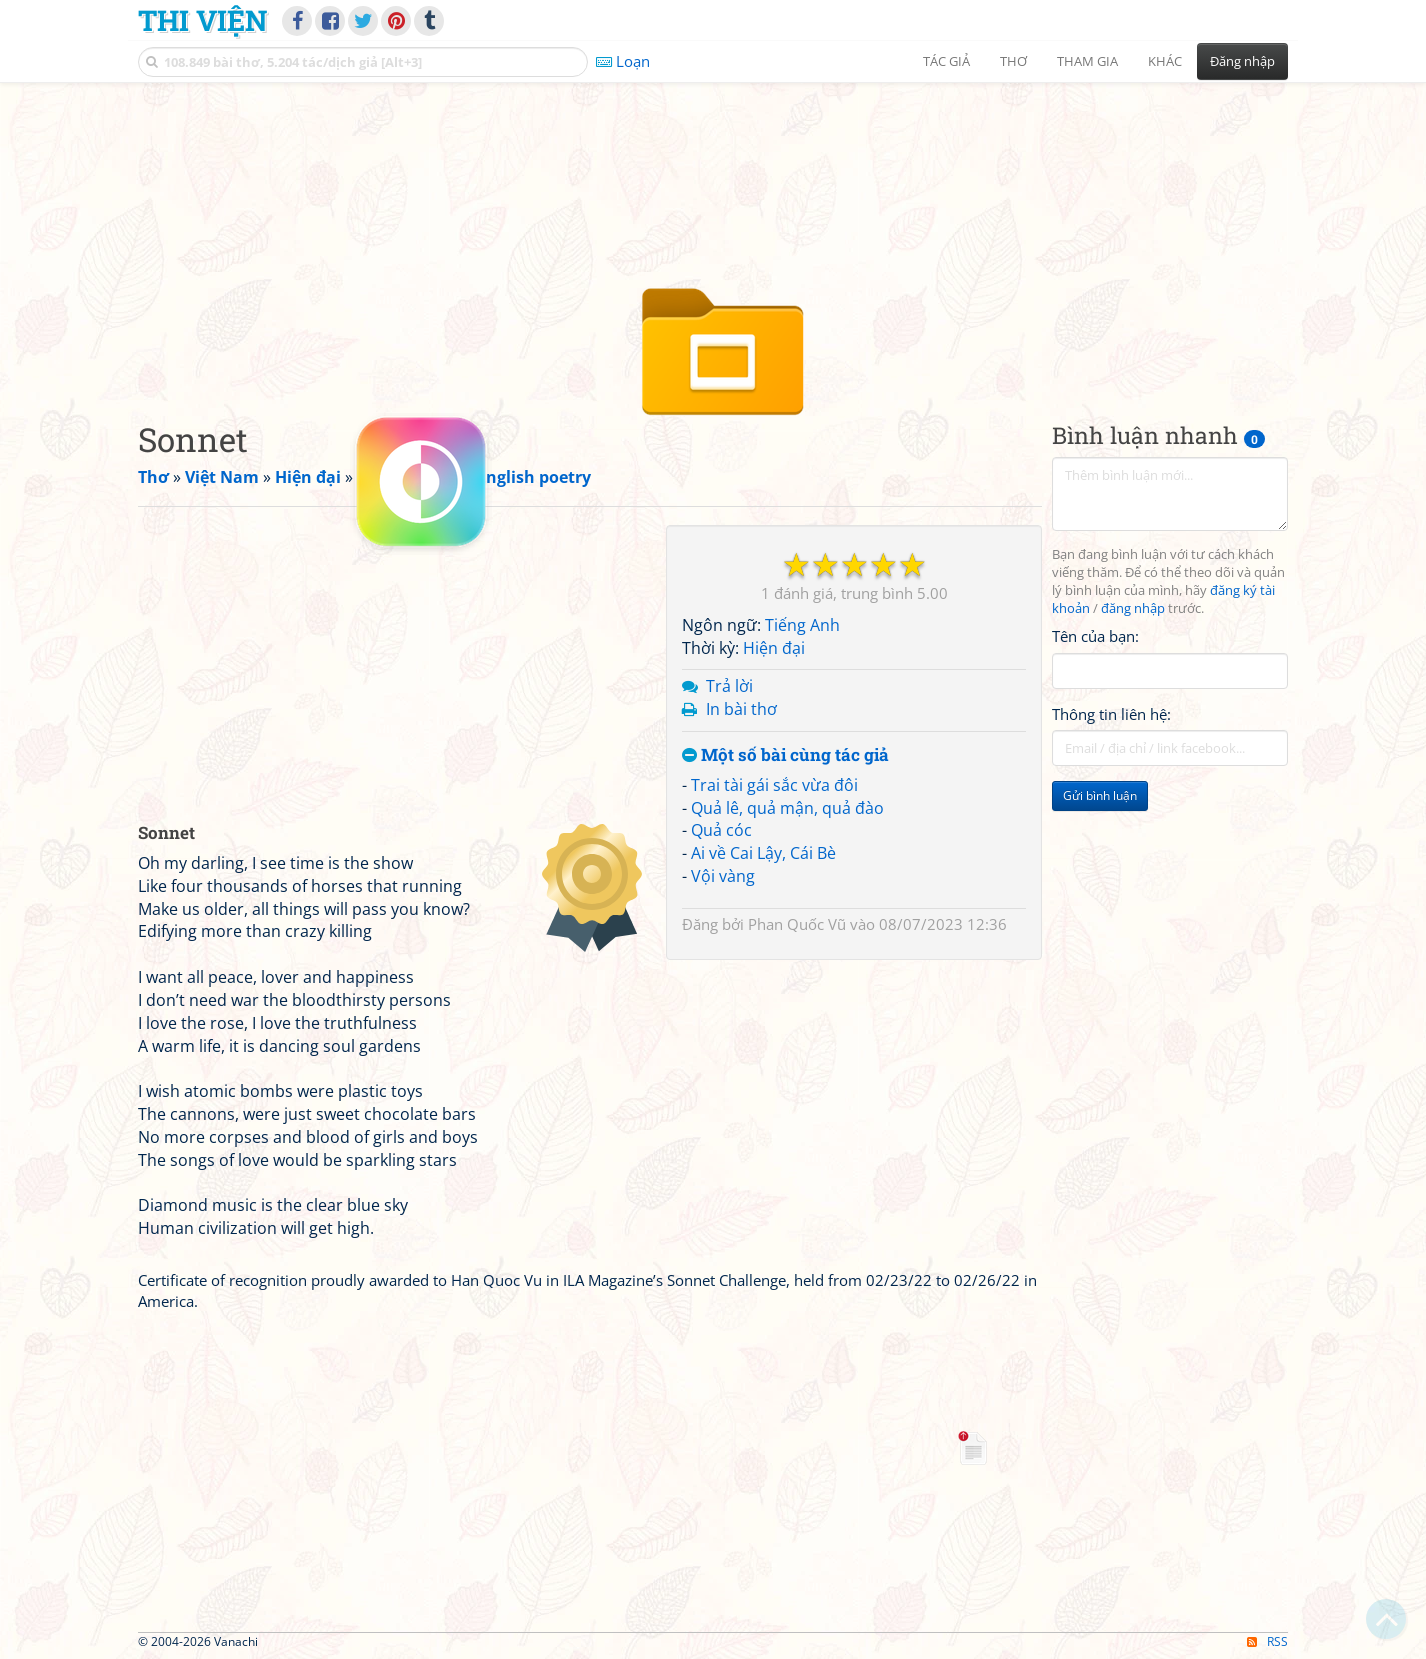 This screenshot has height=1659, width=1426. What do you see at coordinates (722, 356) in the screenshot?
I see `open folder containing google slides files` at bounding box center [722, 356].